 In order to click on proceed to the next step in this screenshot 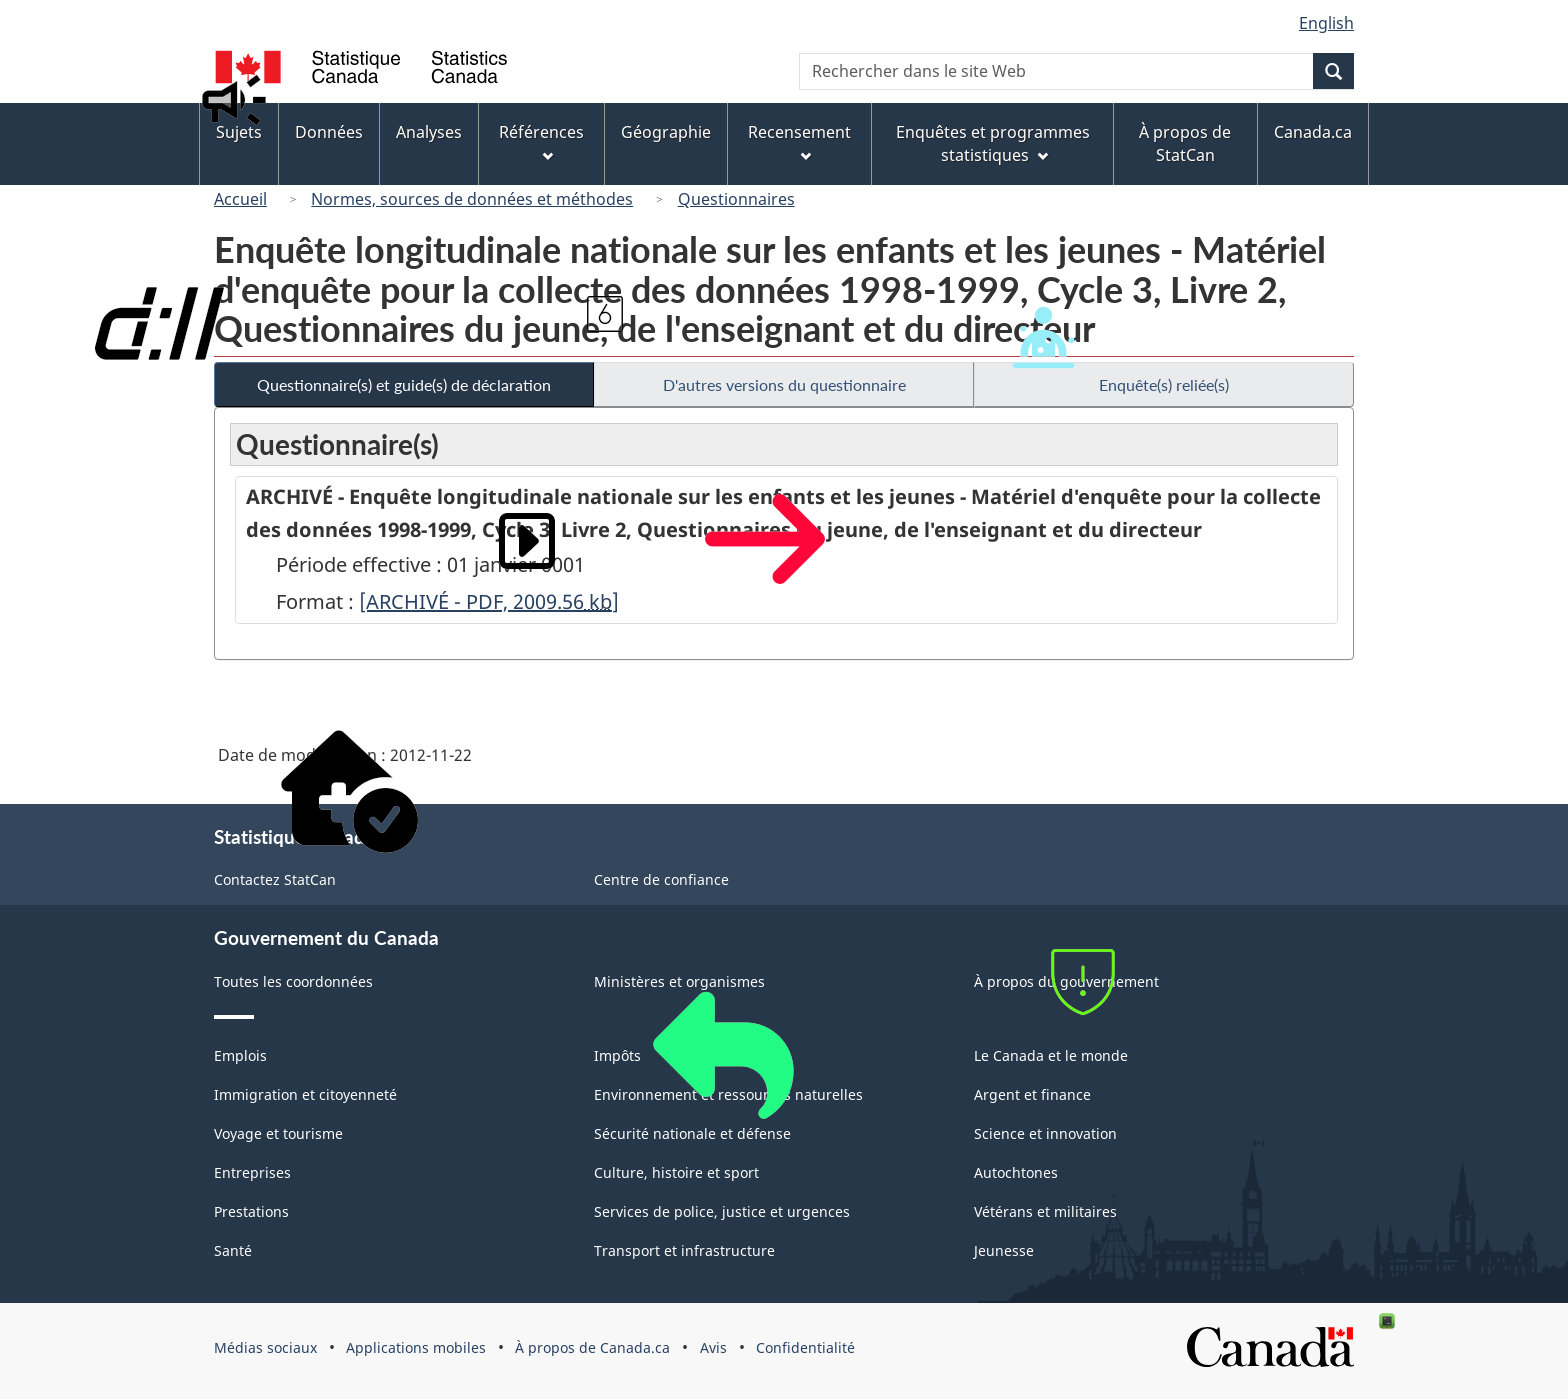, I will do `click(765, 539)`.